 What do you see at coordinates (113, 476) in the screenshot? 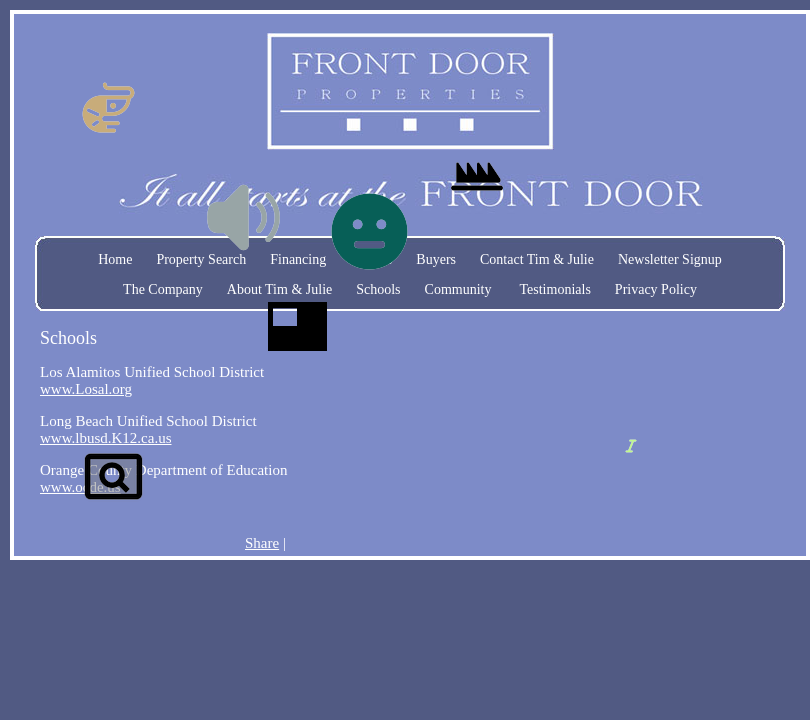
I see `search within a document or page` at bounding box center [113, 476].